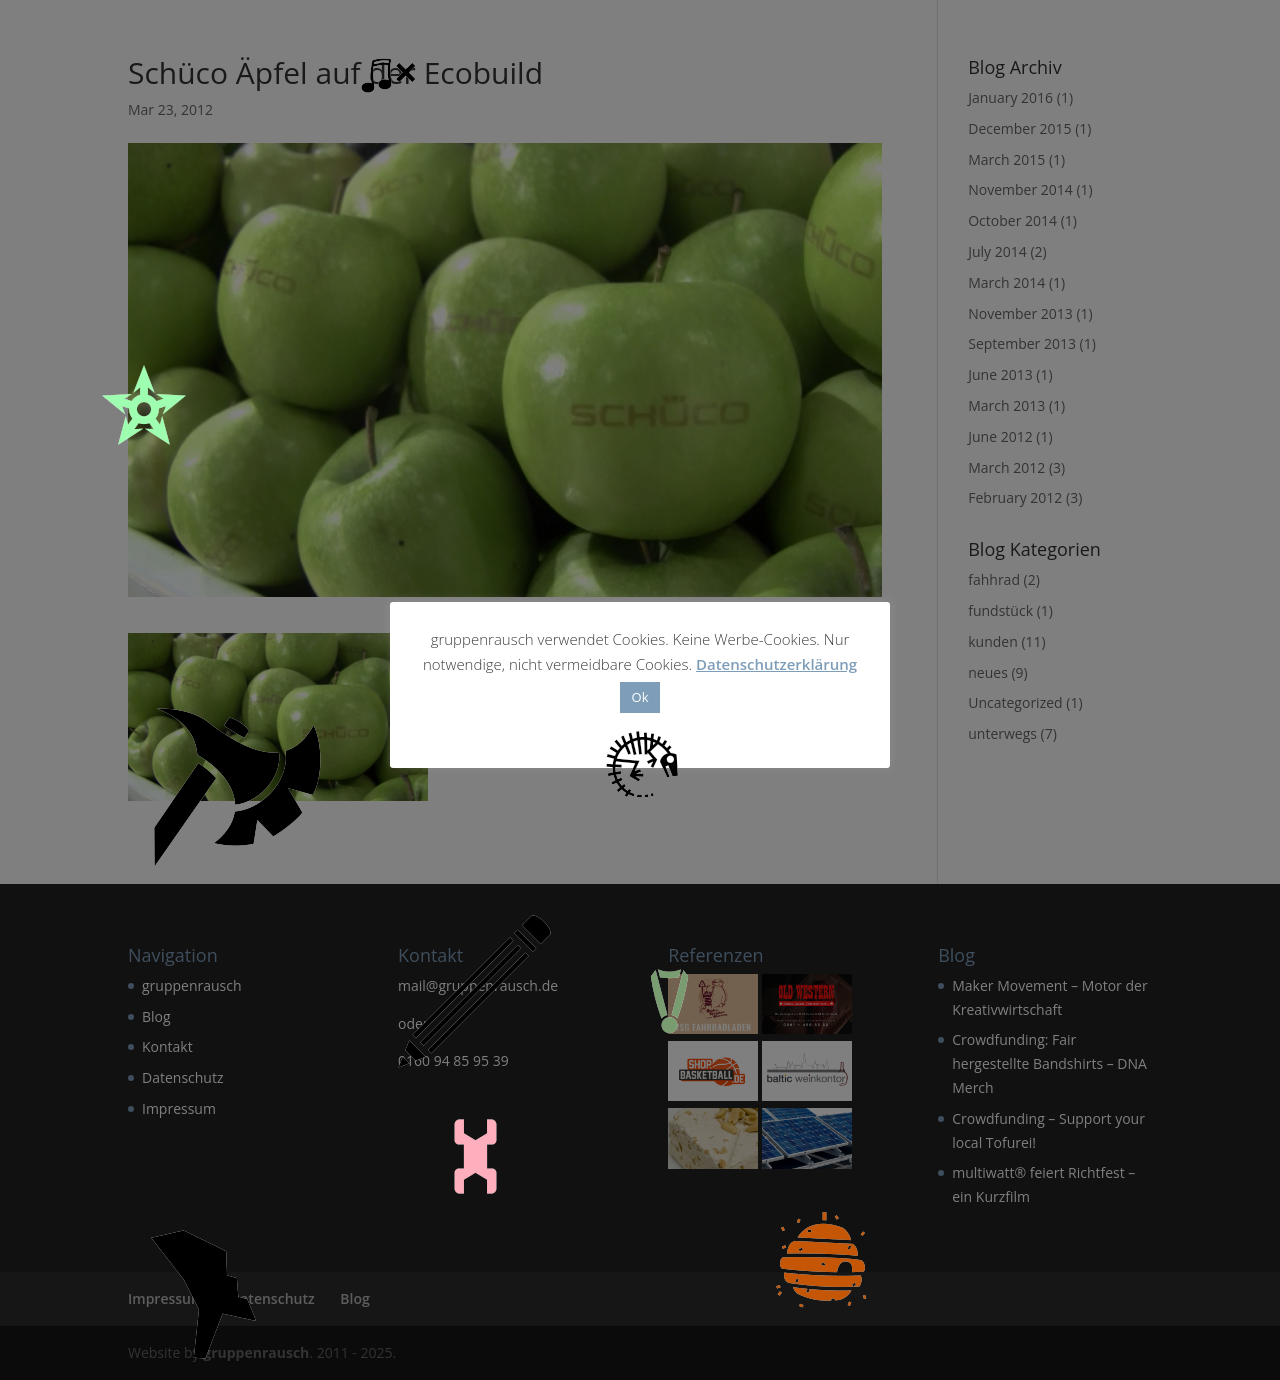 The width and height of the screenshot is (1280, 1380). What do you see at coordinates (669, 1000) in the screenshot?
I see `view achievements or awards` at bounding box center [669, 1000].